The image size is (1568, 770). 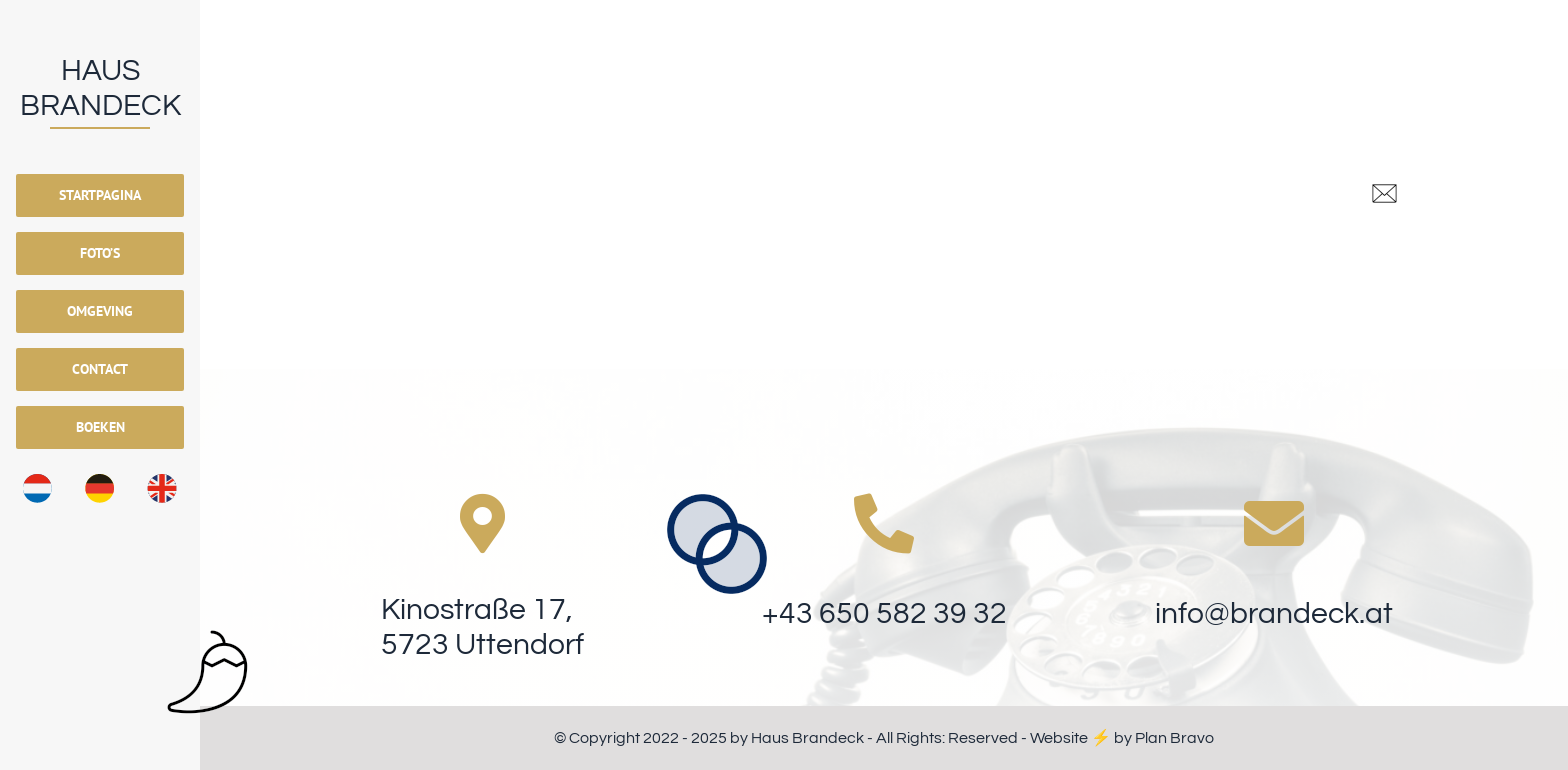 What do you see at coordinates (1384, 193) in the screenshot?
I see `open your inbox` at bounding box center [1384, 193].